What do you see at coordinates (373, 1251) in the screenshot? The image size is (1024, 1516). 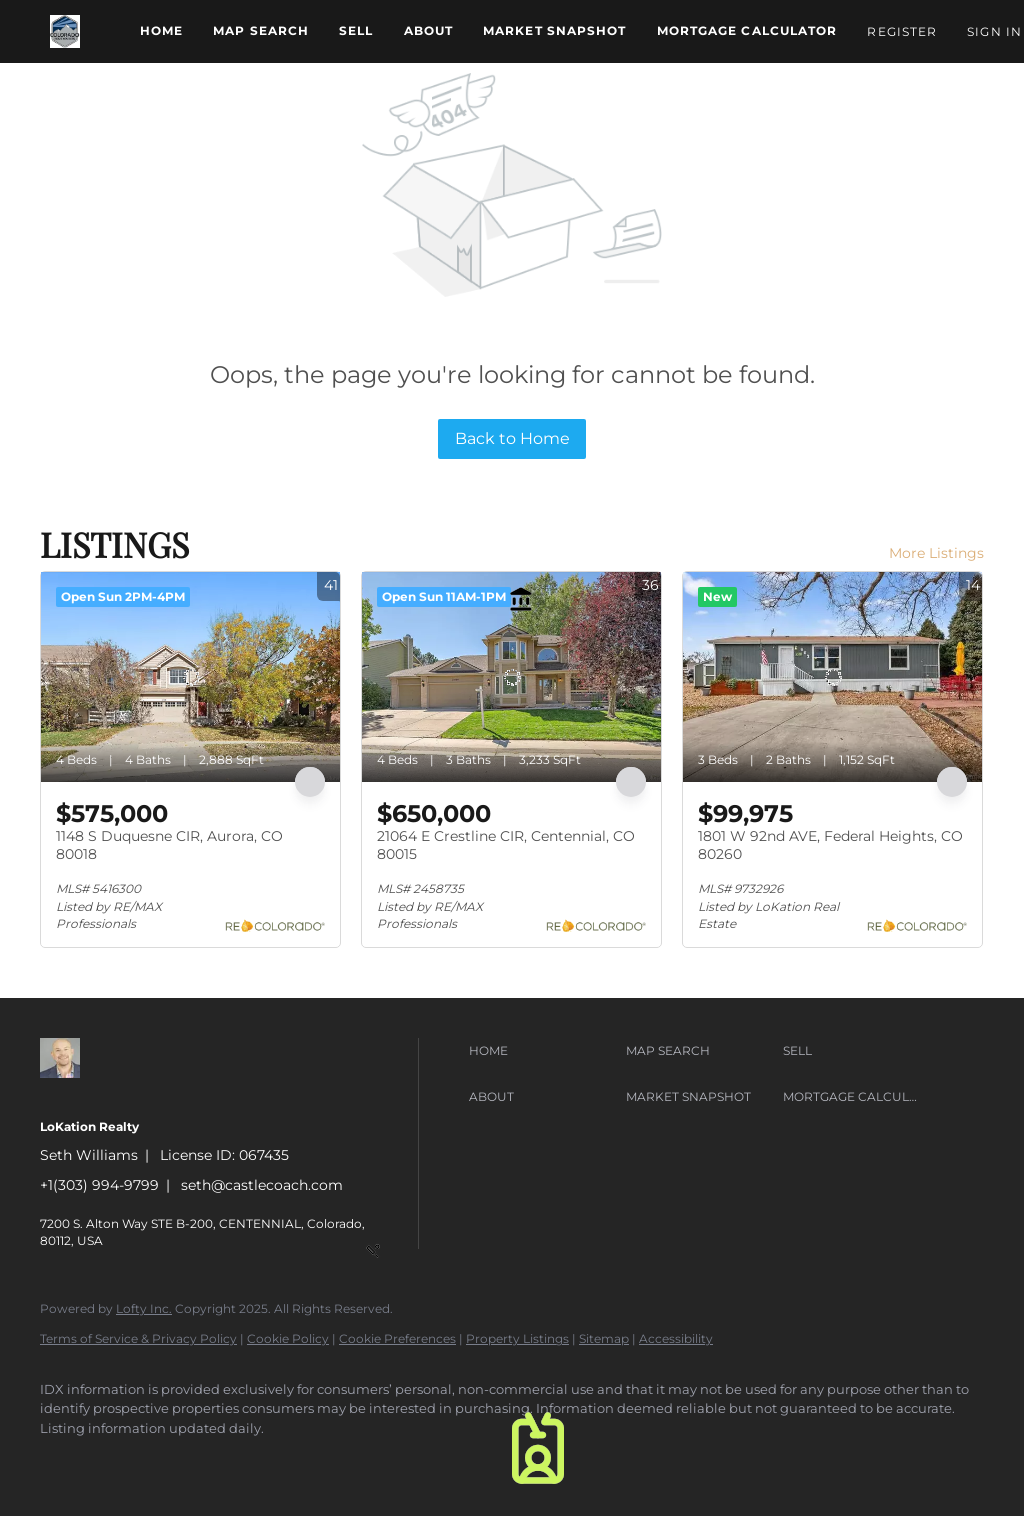 I see `access cricket sports content` at bounding box center [373, 1251].